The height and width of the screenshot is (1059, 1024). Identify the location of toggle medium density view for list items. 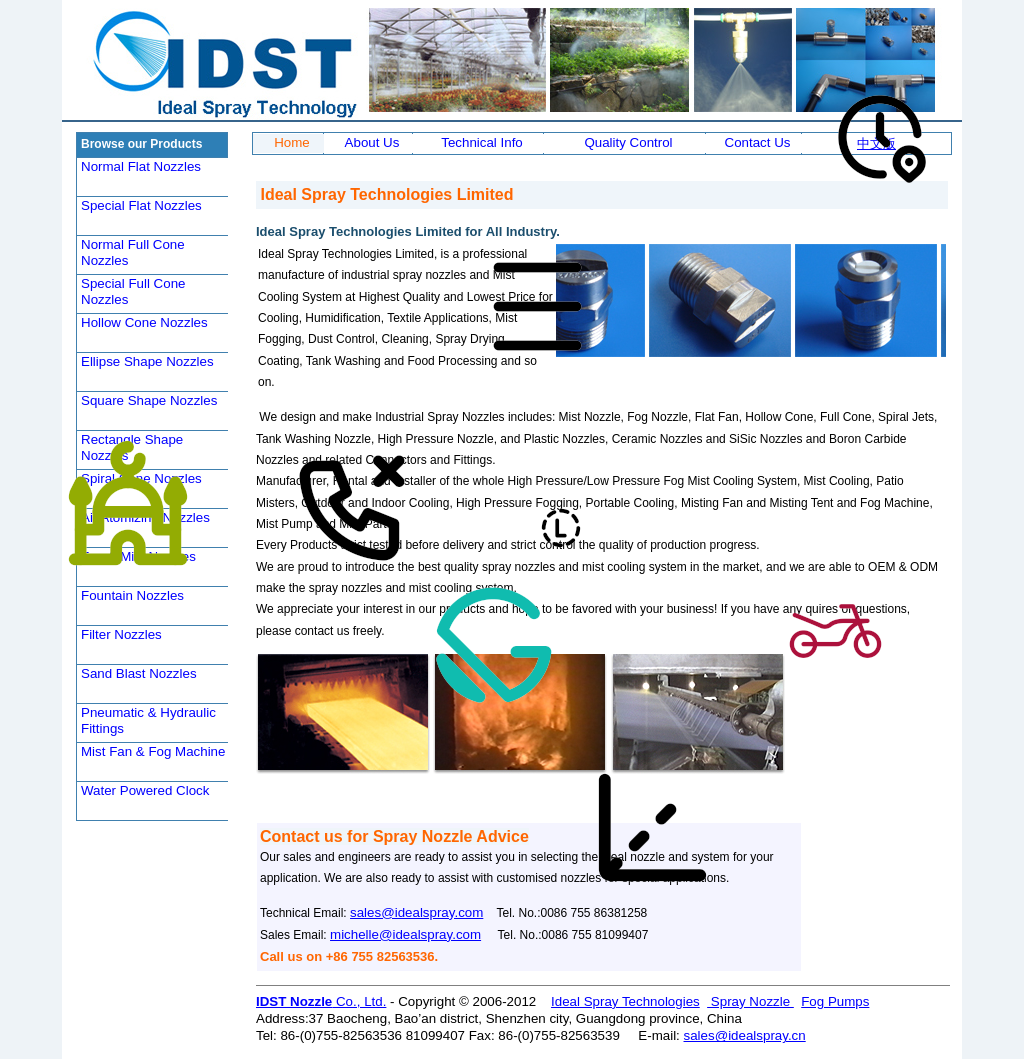
(537, 306).